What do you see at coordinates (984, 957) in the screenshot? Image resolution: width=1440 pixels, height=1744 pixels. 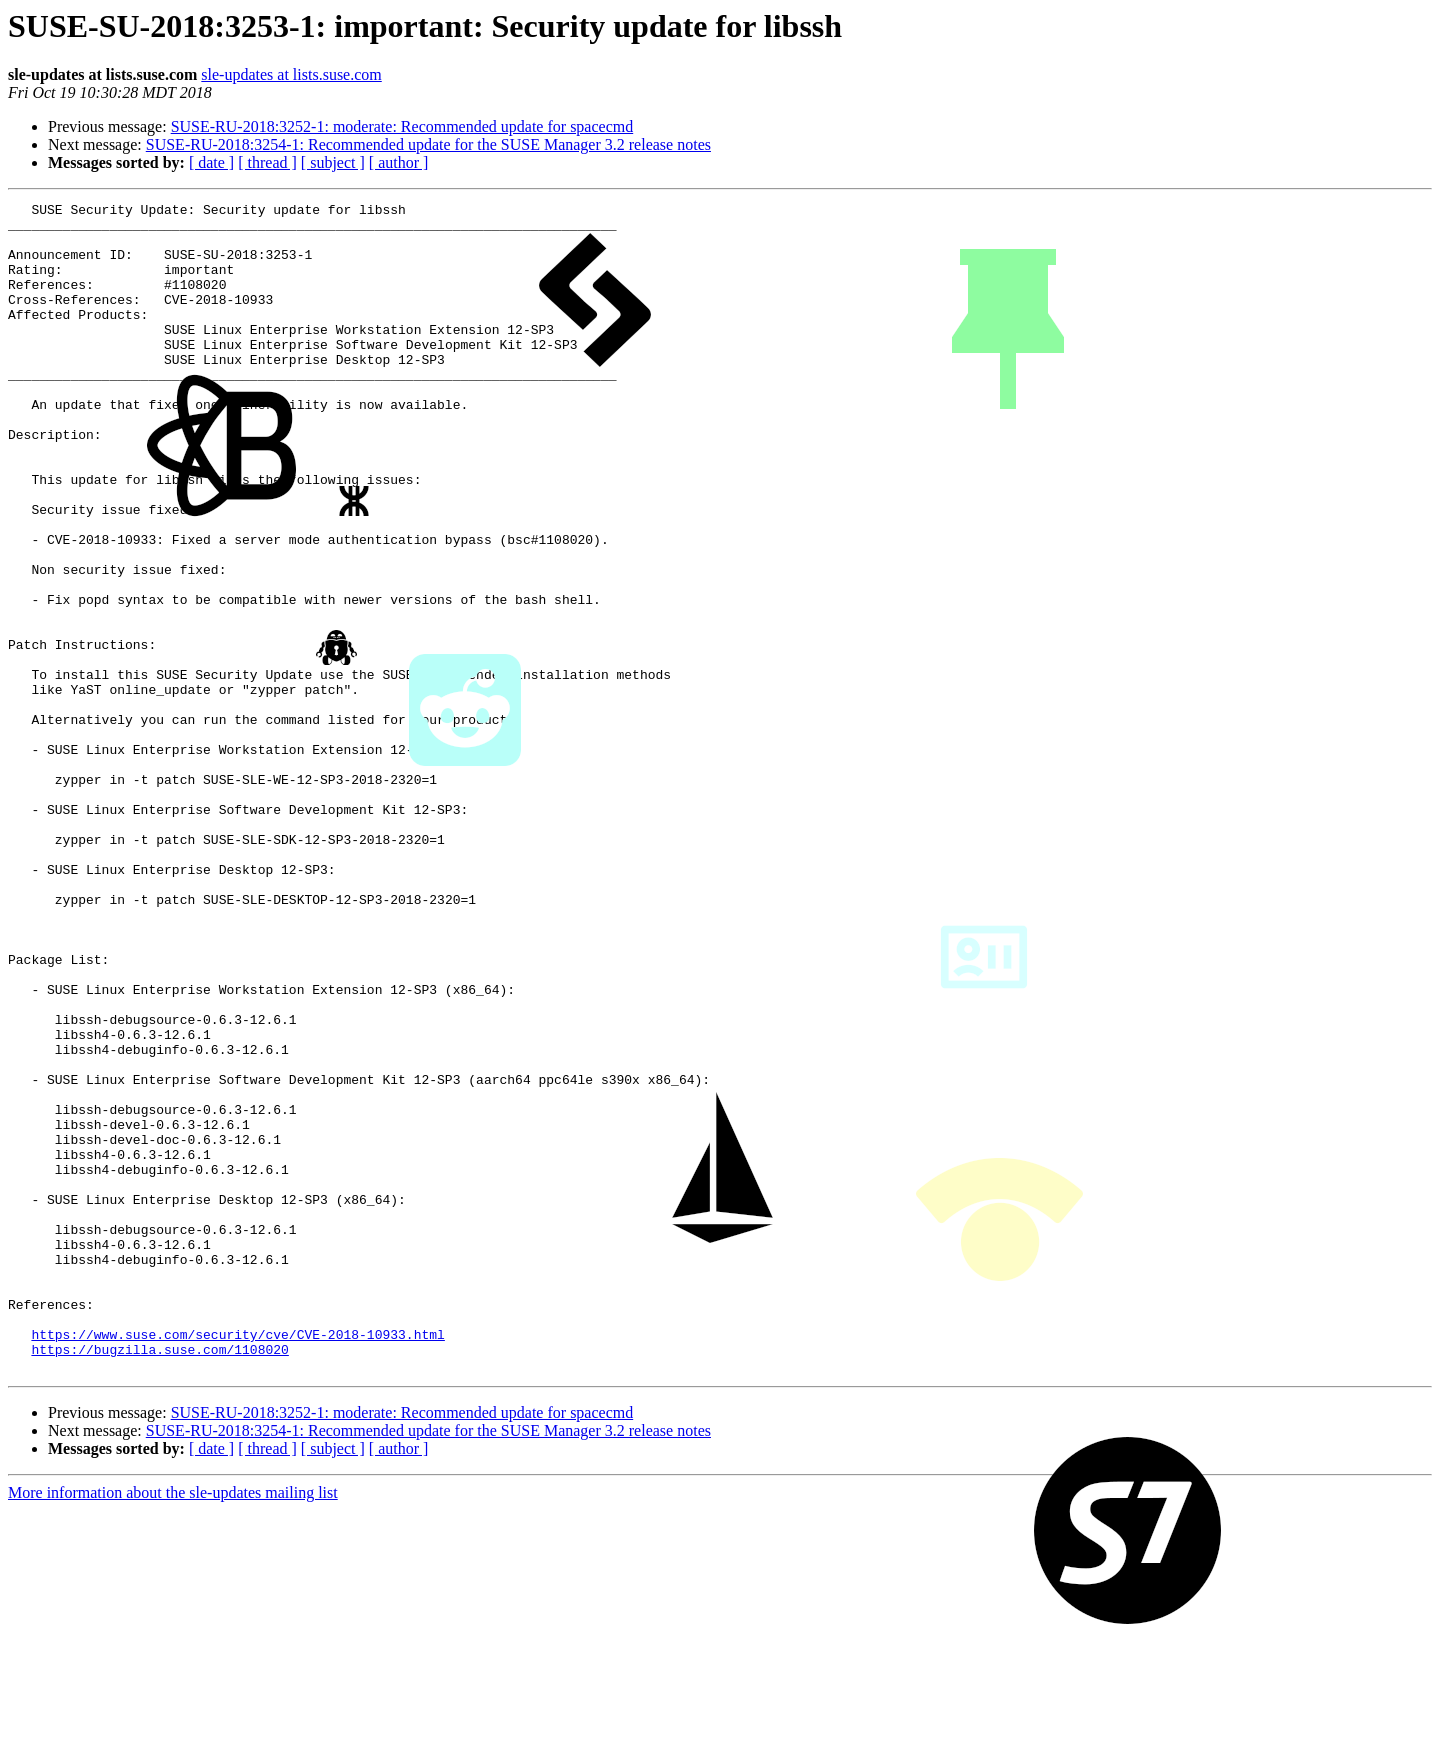 I see `pending pass or credential awaiting approval` at bounding box center [984, 957].